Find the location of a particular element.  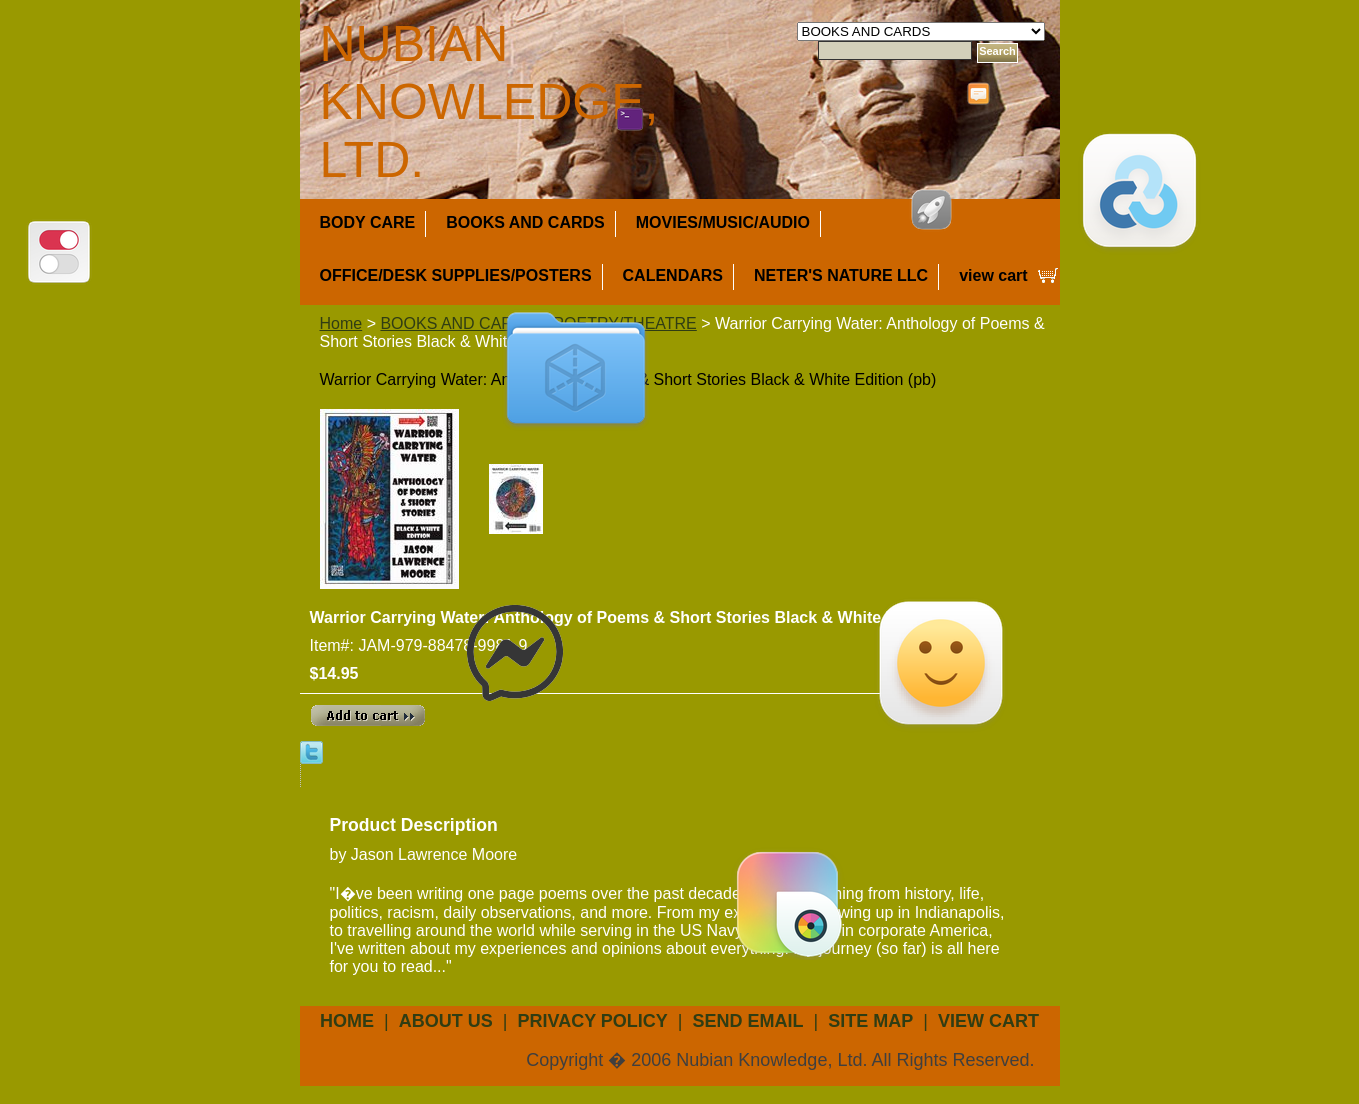

customize emoji and emoticon preferences is located at coordinates (941, 663).